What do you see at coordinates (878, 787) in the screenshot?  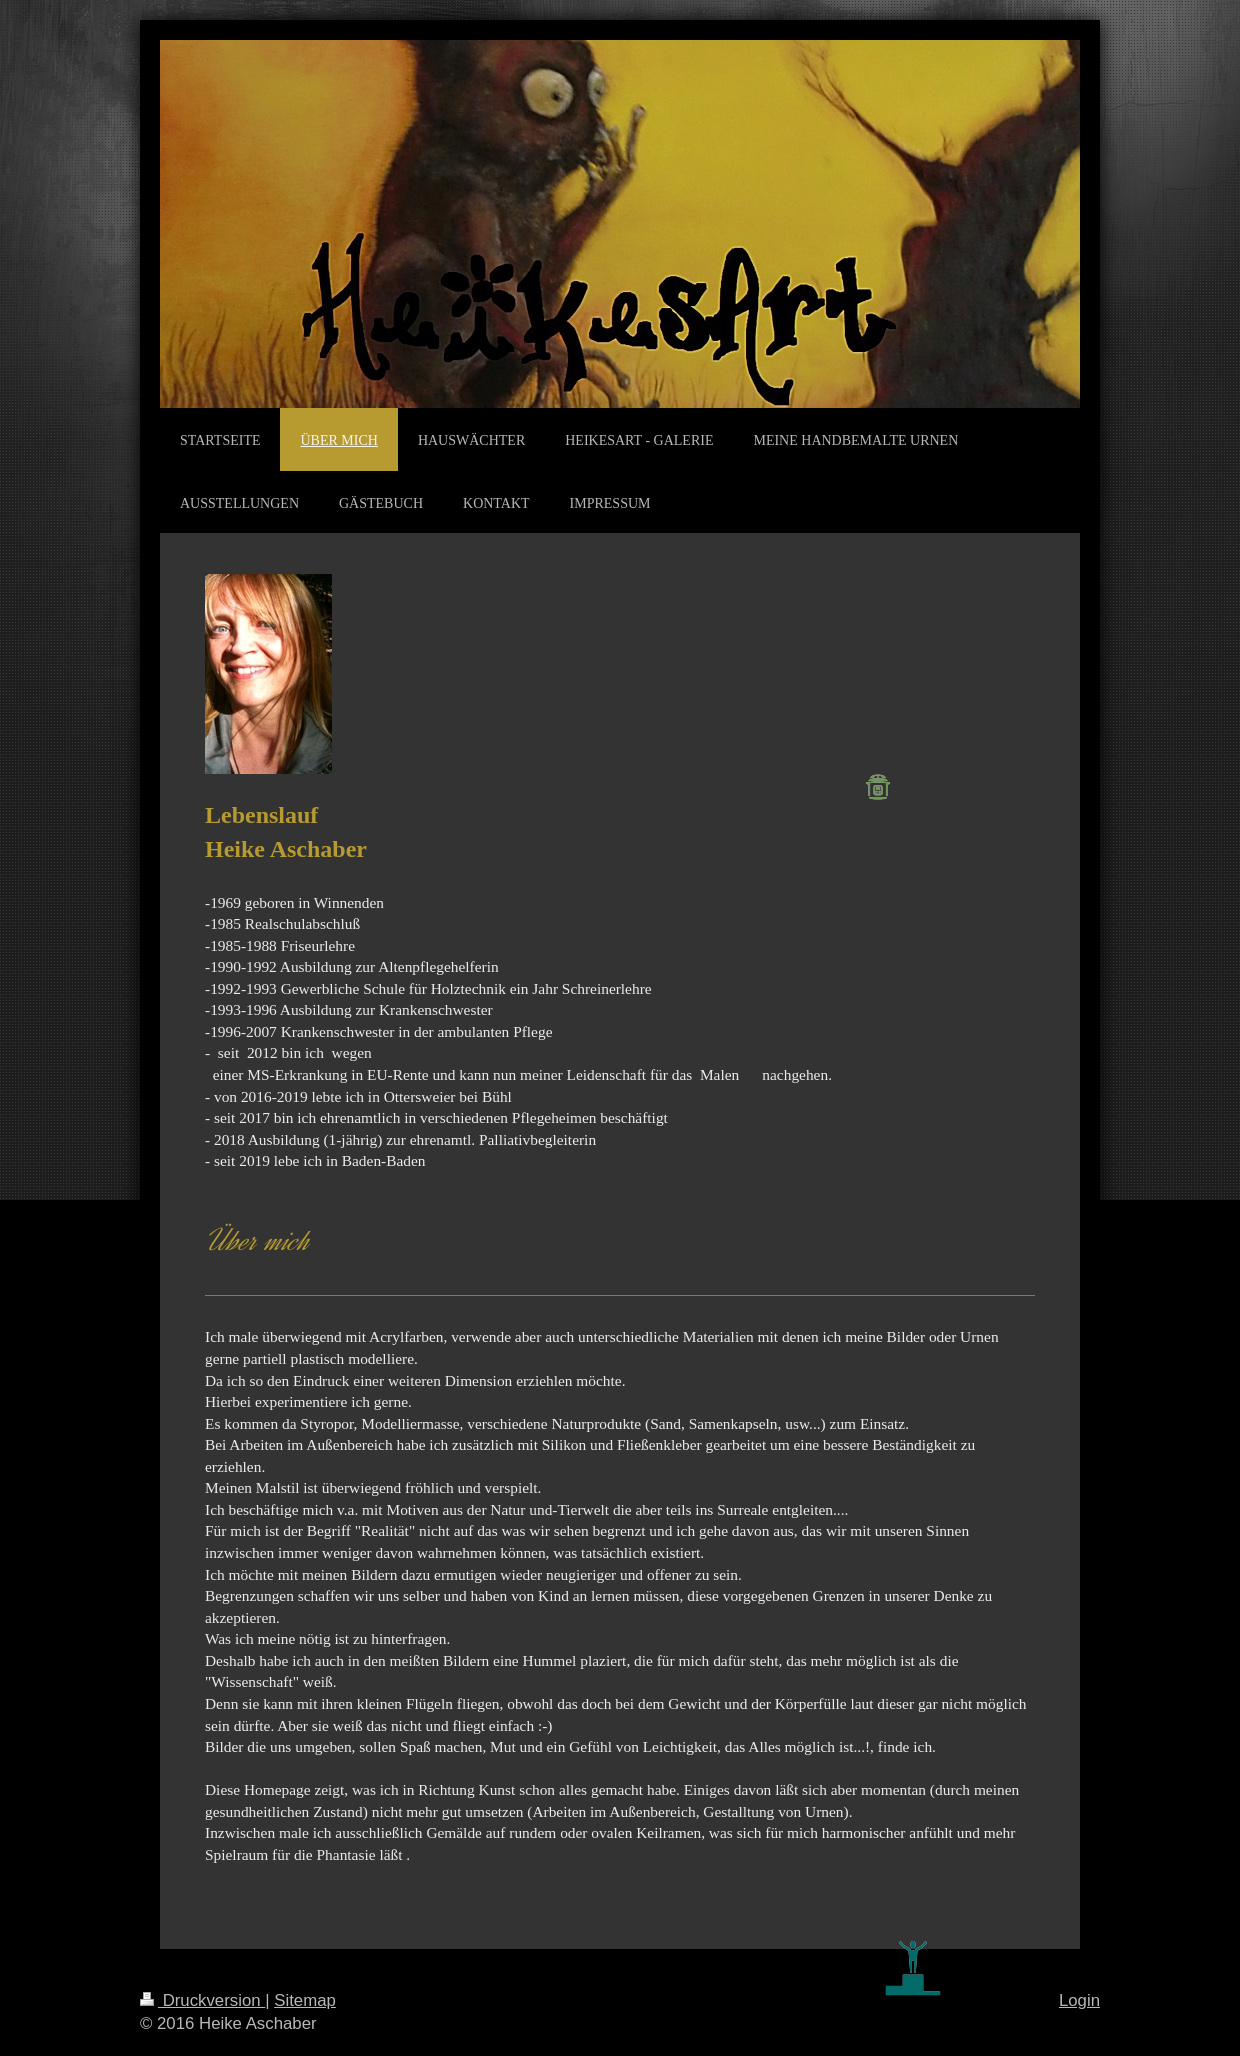 I see `access pressure cooker recipes or settings` at bounding box center [878, 787].